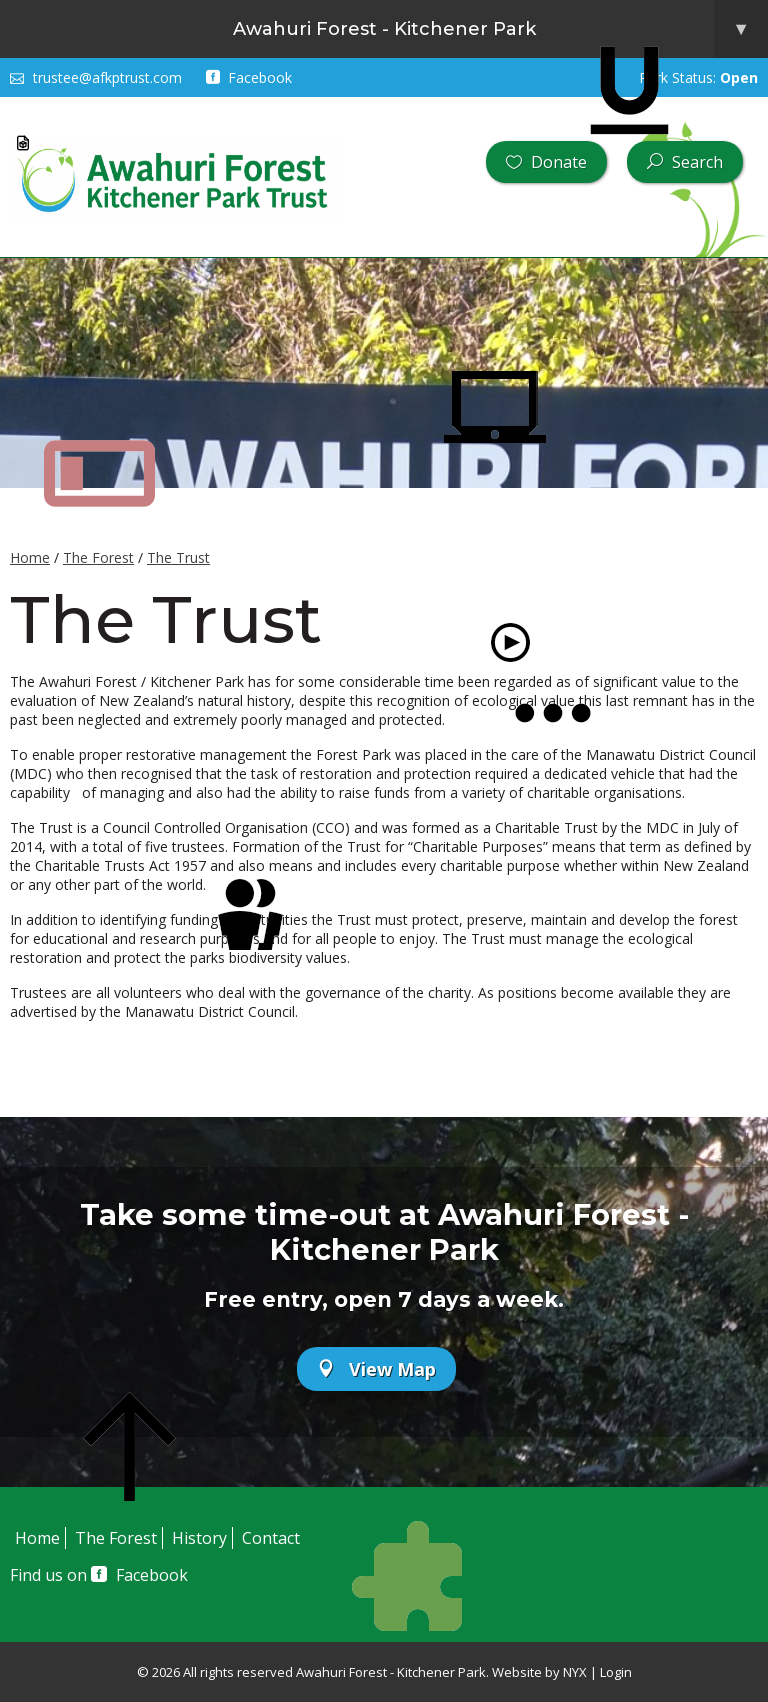 This screenshot has width=768, height=1702. Describe the element at coordinates (407, 1576) in the screenshot. I see `manage plugins or extensions` at that location.